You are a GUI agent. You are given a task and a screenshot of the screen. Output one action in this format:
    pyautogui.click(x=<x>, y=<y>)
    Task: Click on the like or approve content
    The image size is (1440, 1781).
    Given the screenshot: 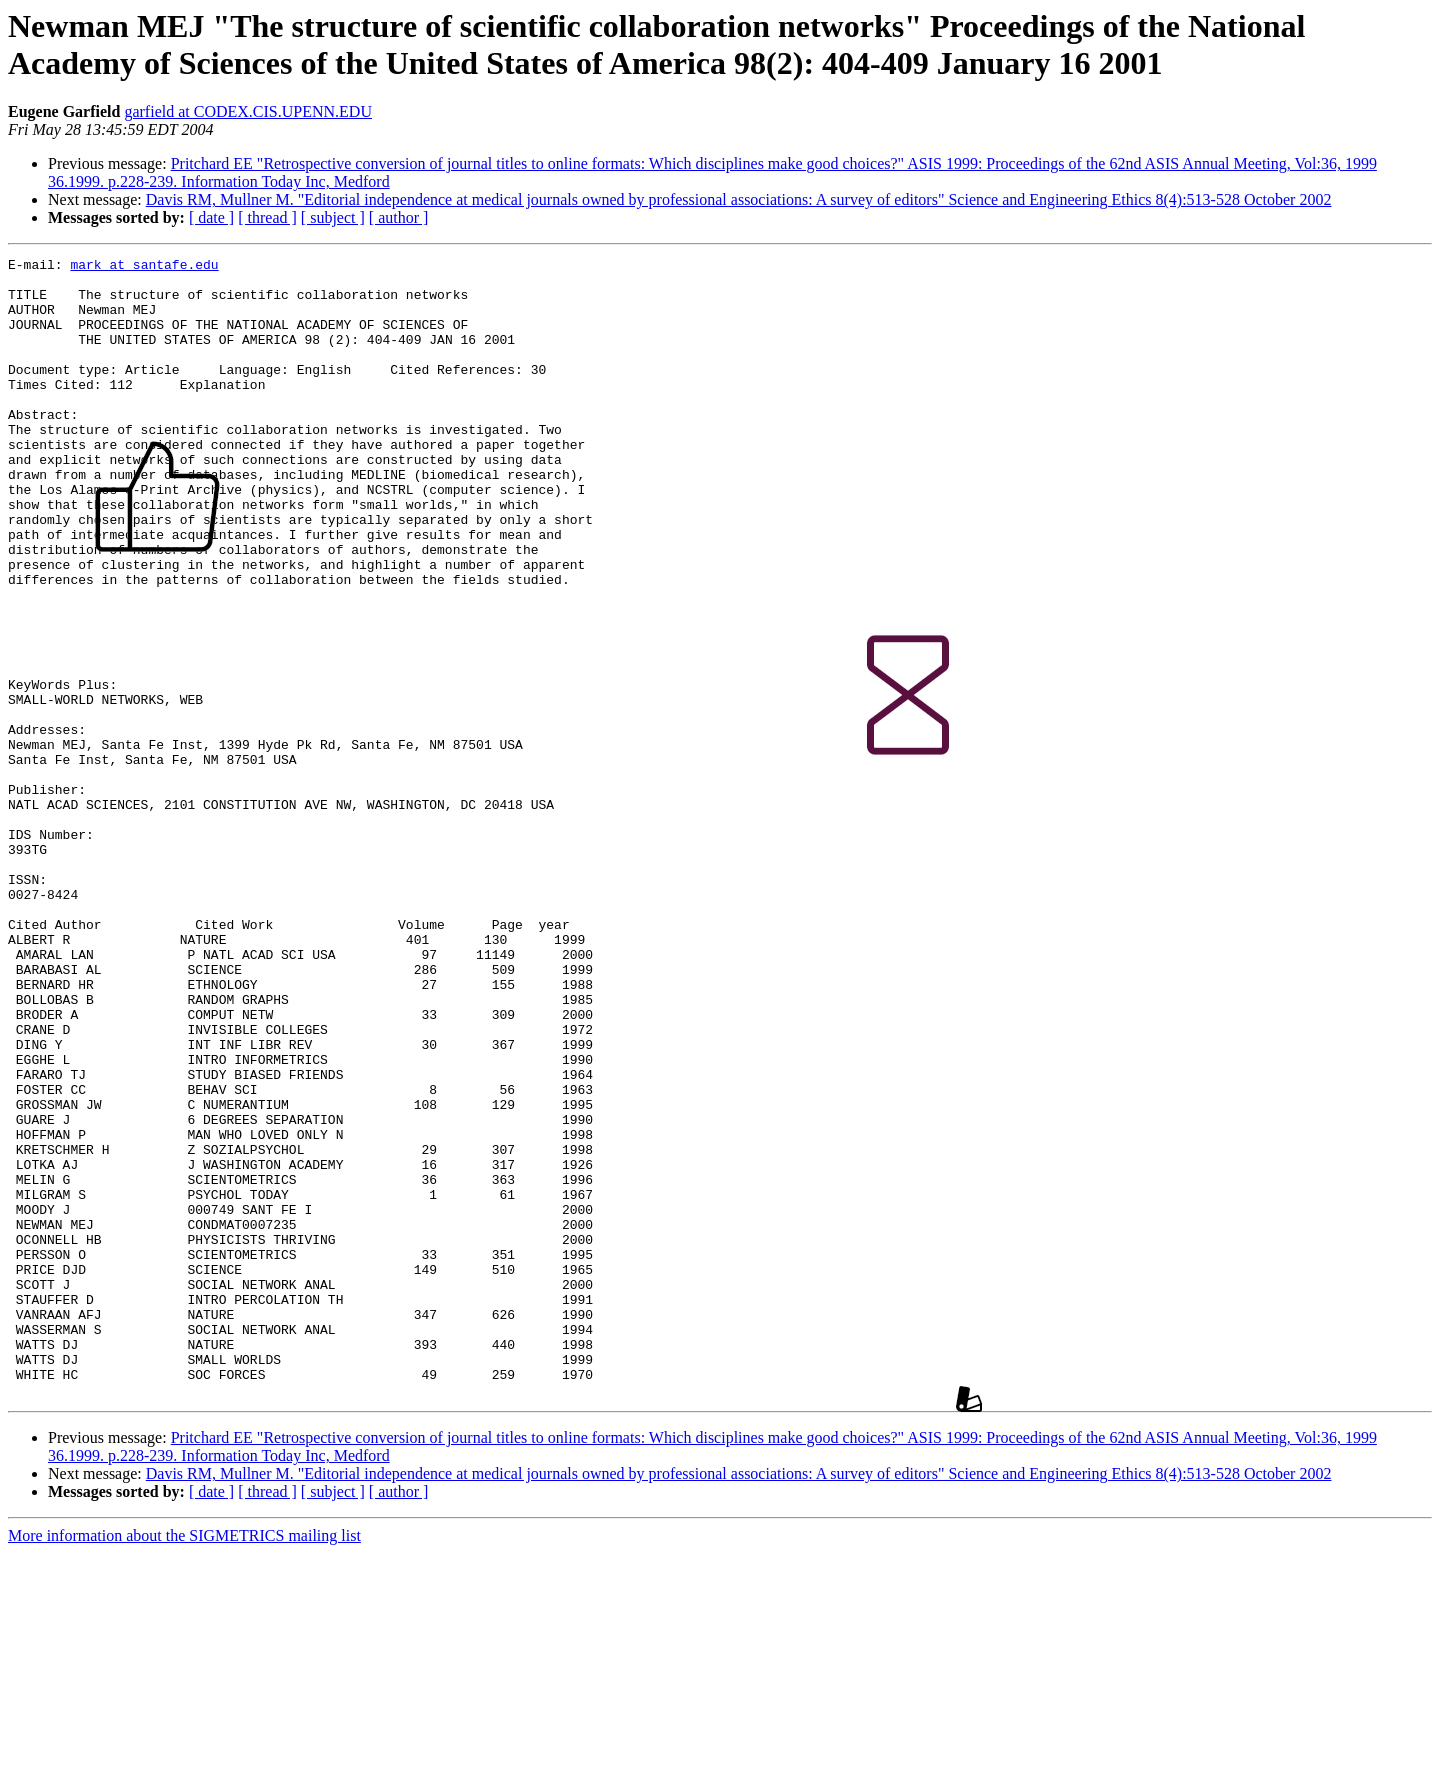 What is the action you would take?
    pyautogui.click(x=157, y=503)
    